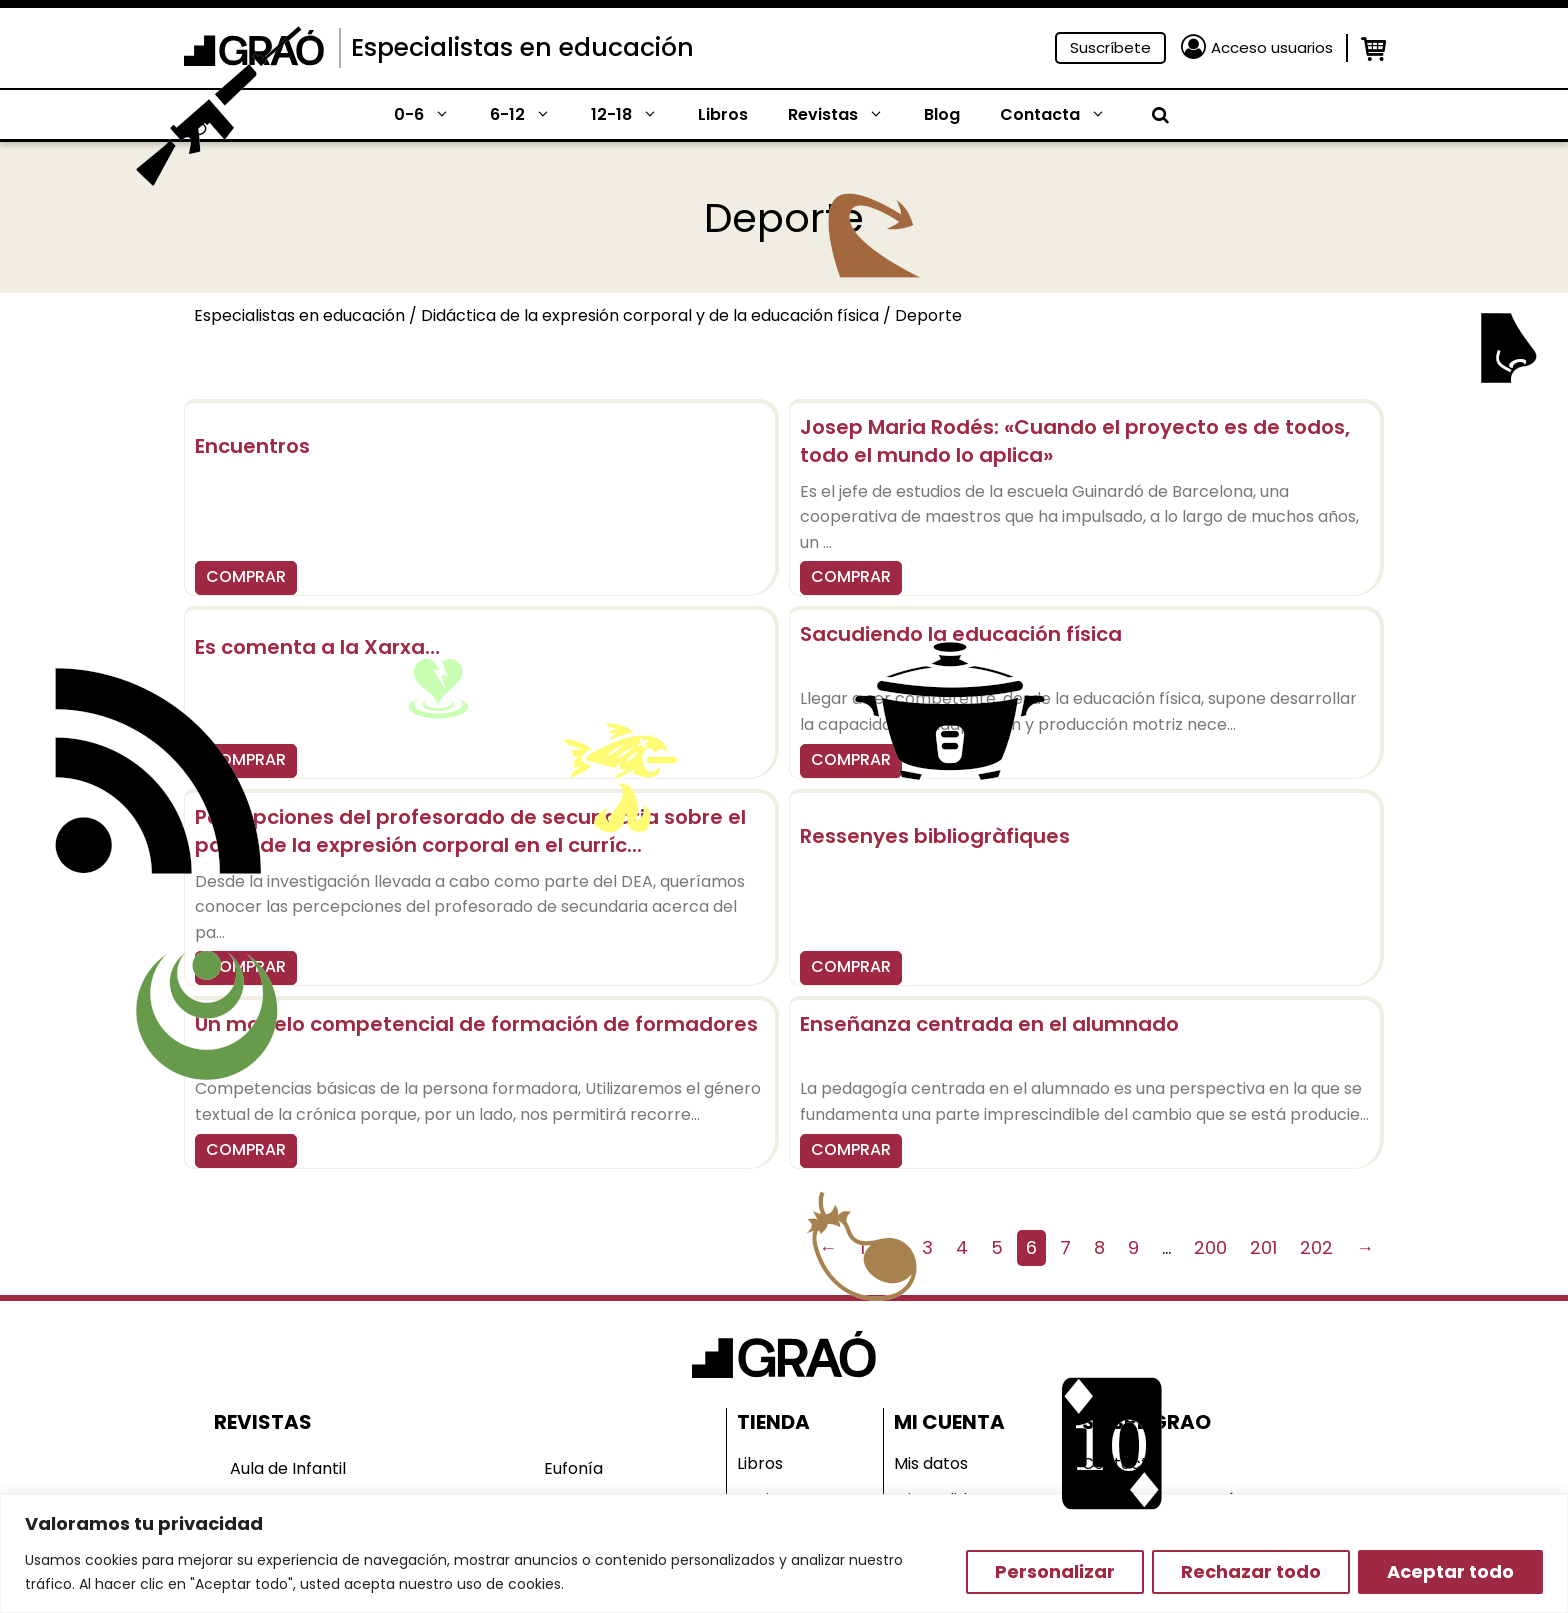 The width and height of the screenshot is (1568, 1613). I want to click on cooked fish item in game inventory, so click(620, 778).